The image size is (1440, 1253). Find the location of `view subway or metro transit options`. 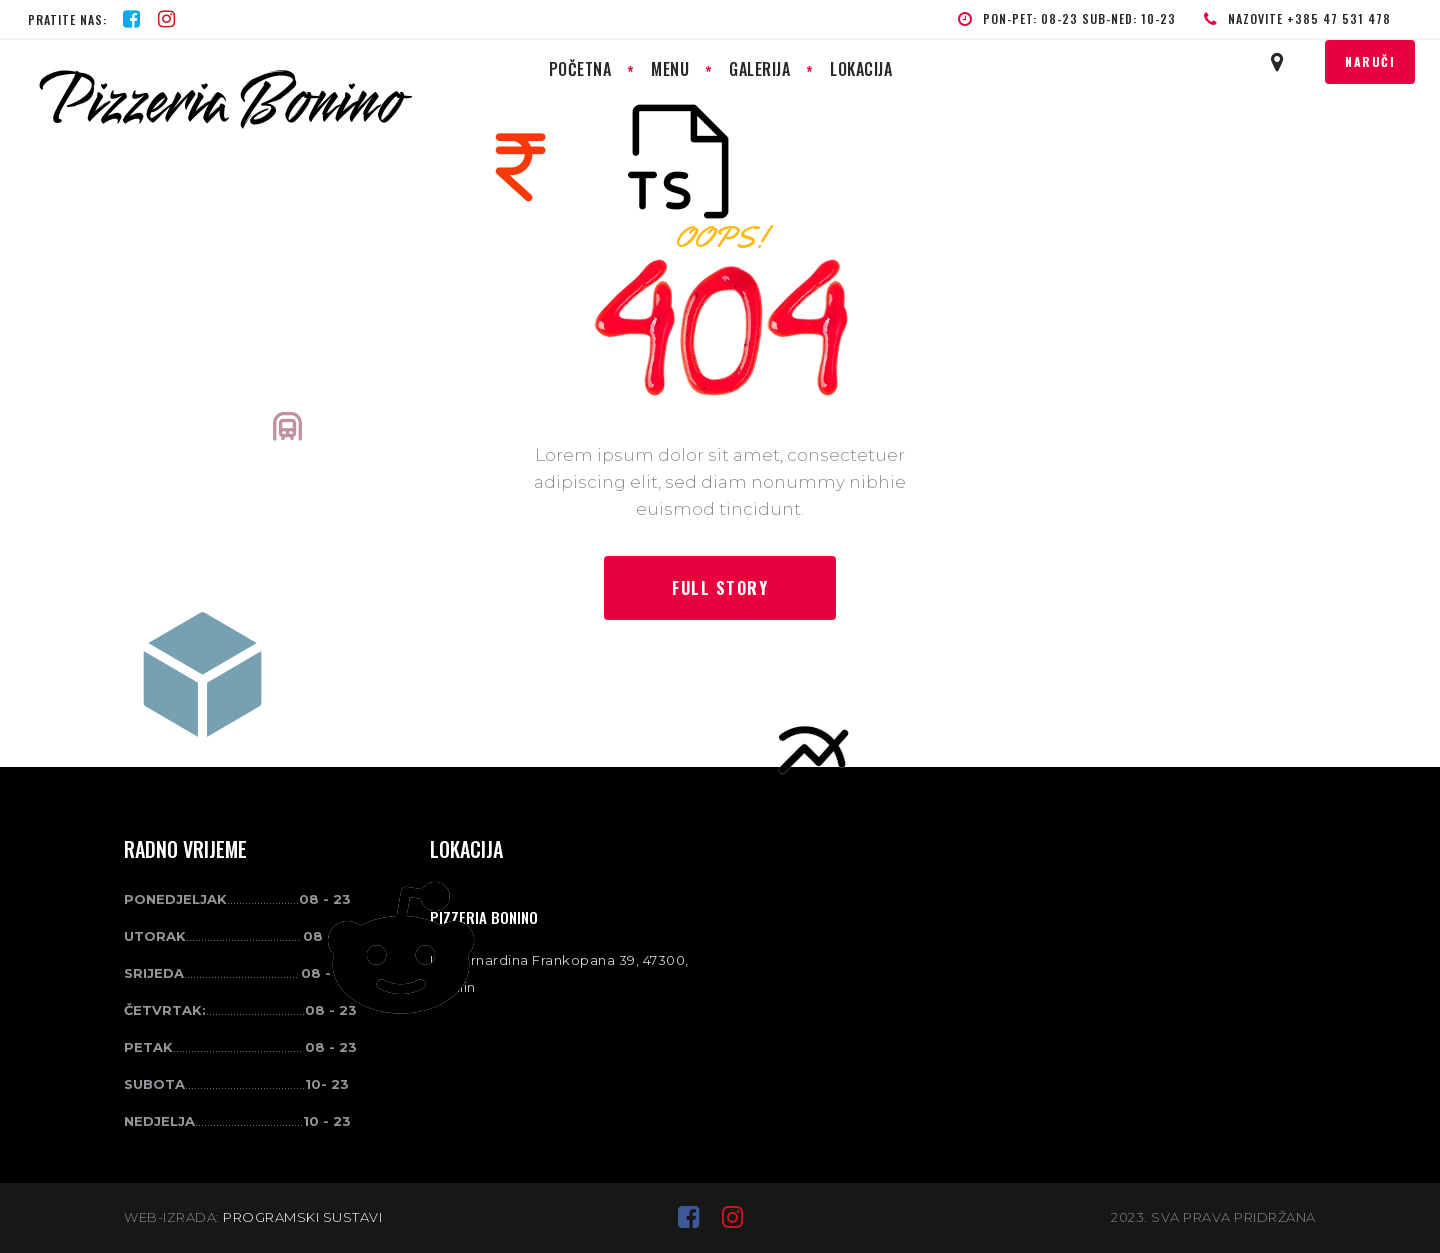

view subway or metro transit options is located at coordinates (287, 427).